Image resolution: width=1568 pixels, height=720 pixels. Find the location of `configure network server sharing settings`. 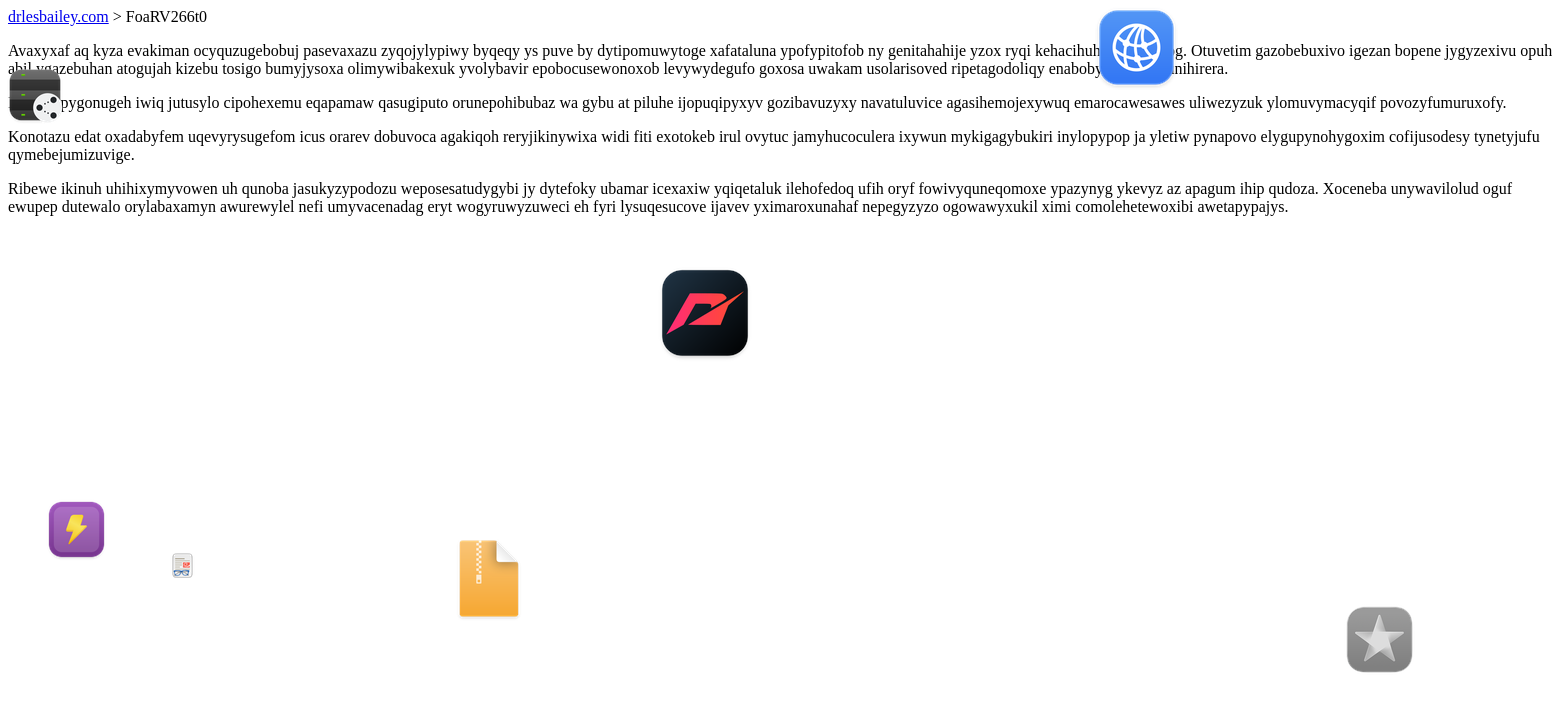

configure network server sharing settings is located at coordinates (35, 95).